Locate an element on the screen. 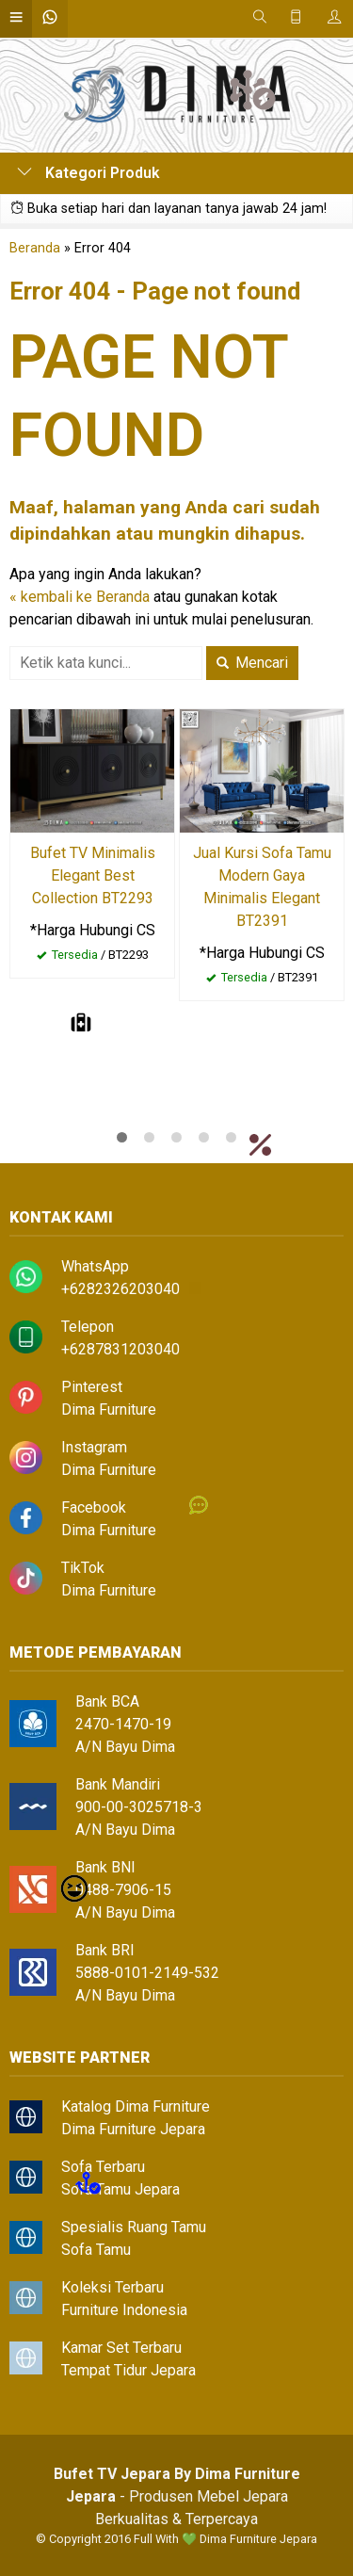 This screenshot has height=2576, width=353. open the comments section is located at coordinates (199, 1505).